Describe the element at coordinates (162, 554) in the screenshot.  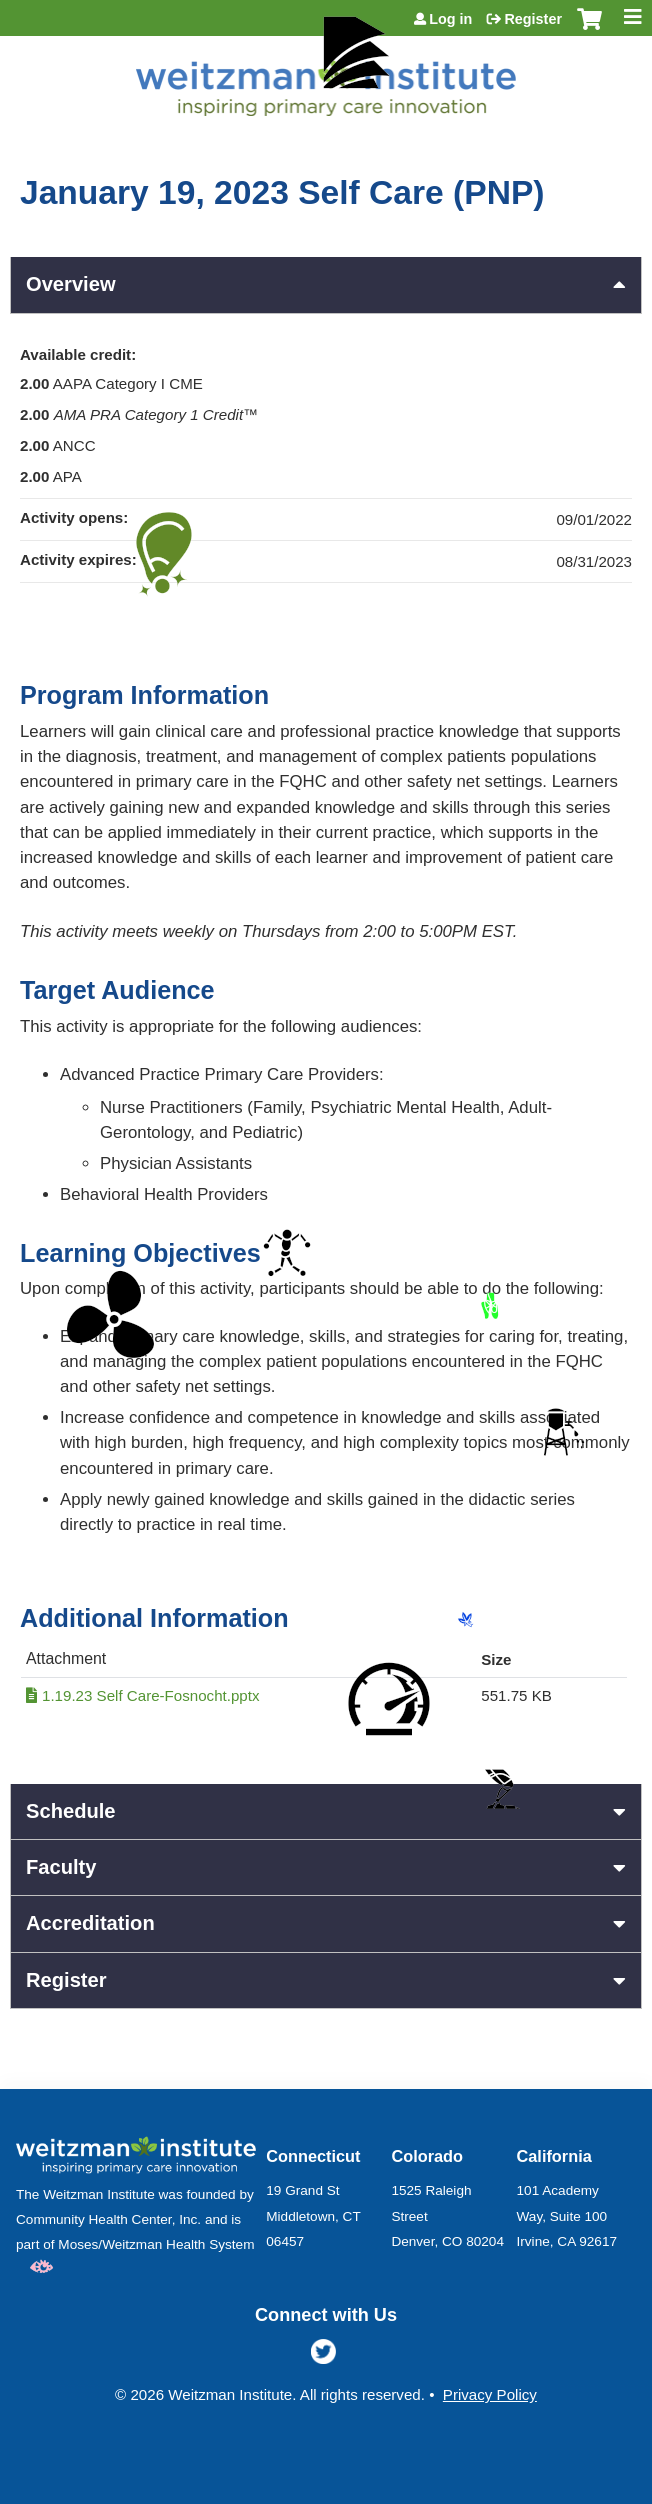
I see `browse jewelry or accessories` at that location.